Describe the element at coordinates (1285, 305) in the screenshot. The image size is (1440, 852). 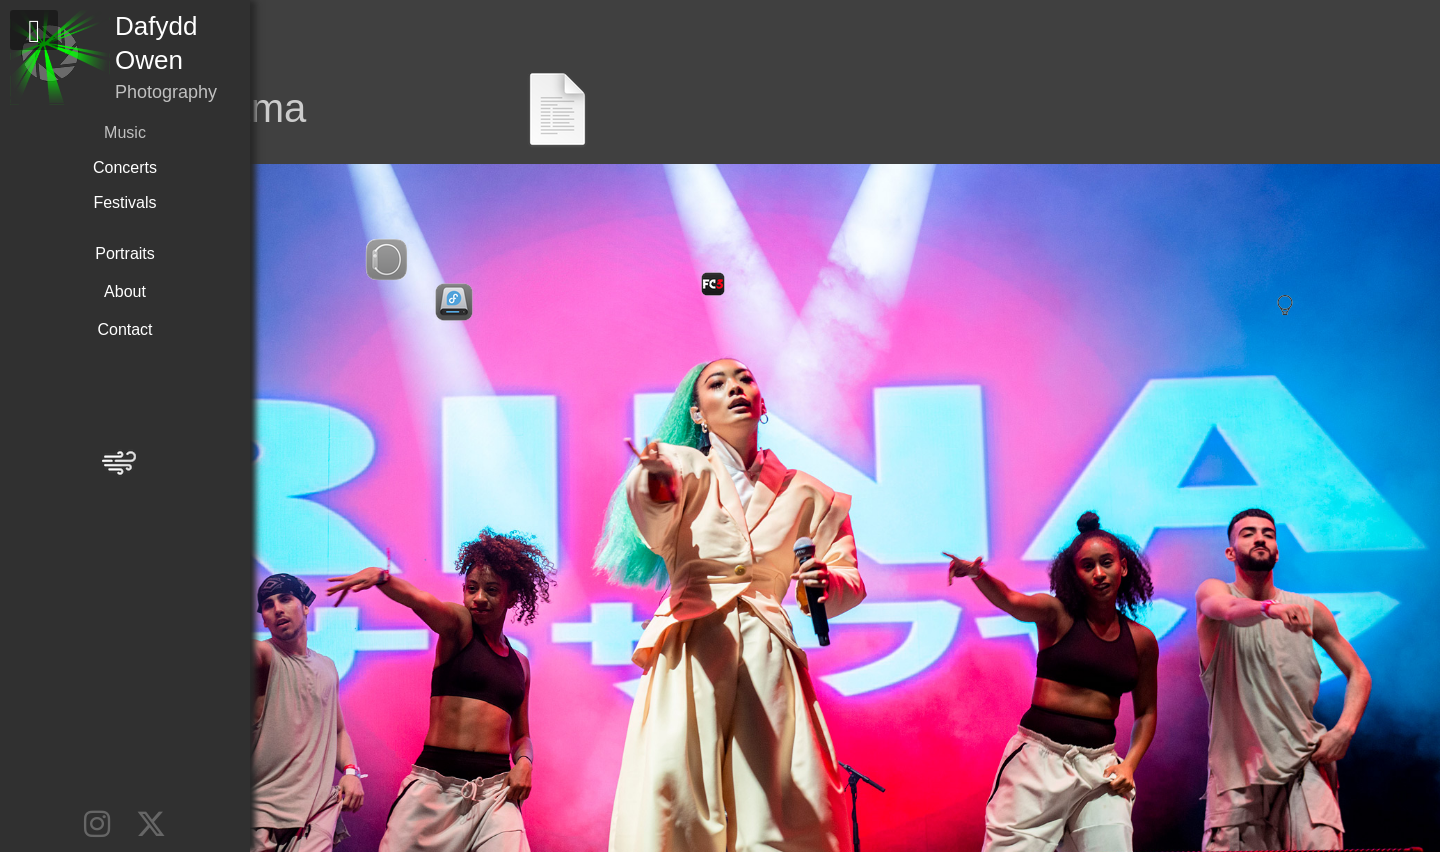
I see `start the welcome tour or onboarding guide` at that location.